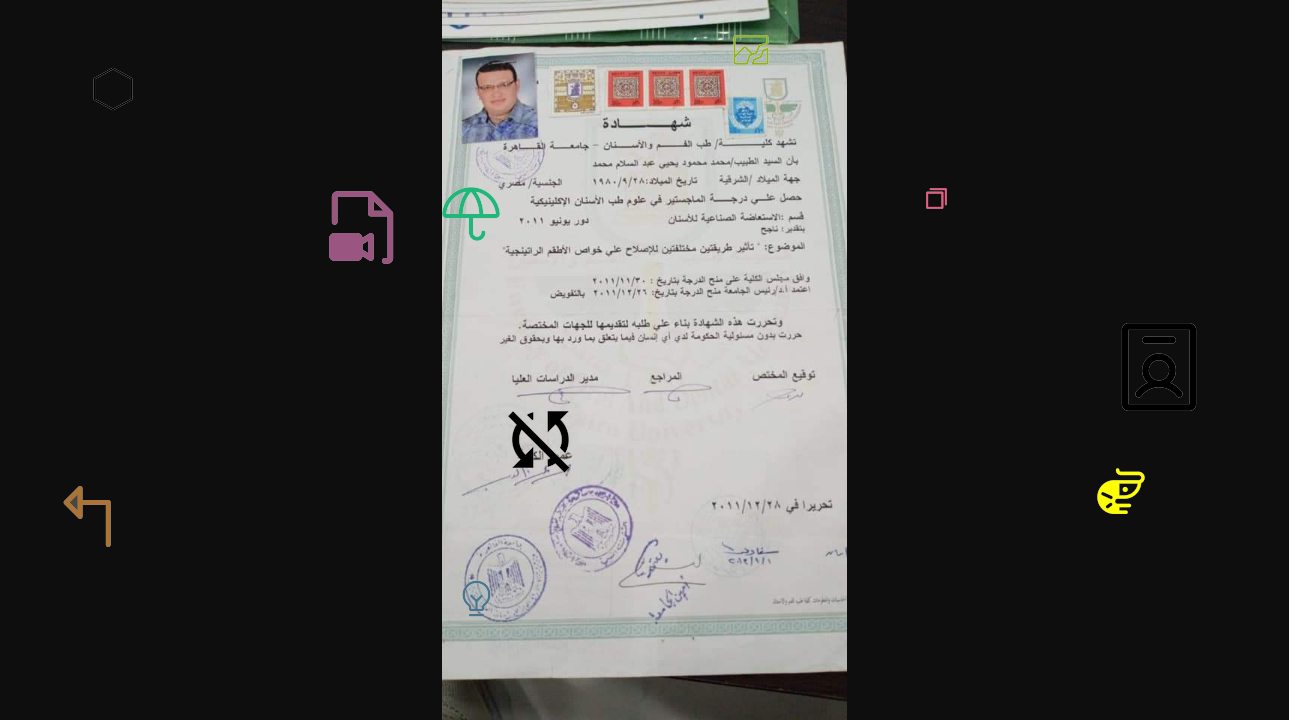 This screenshot has height=720, width=1289. Describe the element at coordinates (362, 227) in the screenshot. I see `open a video file` at that location.